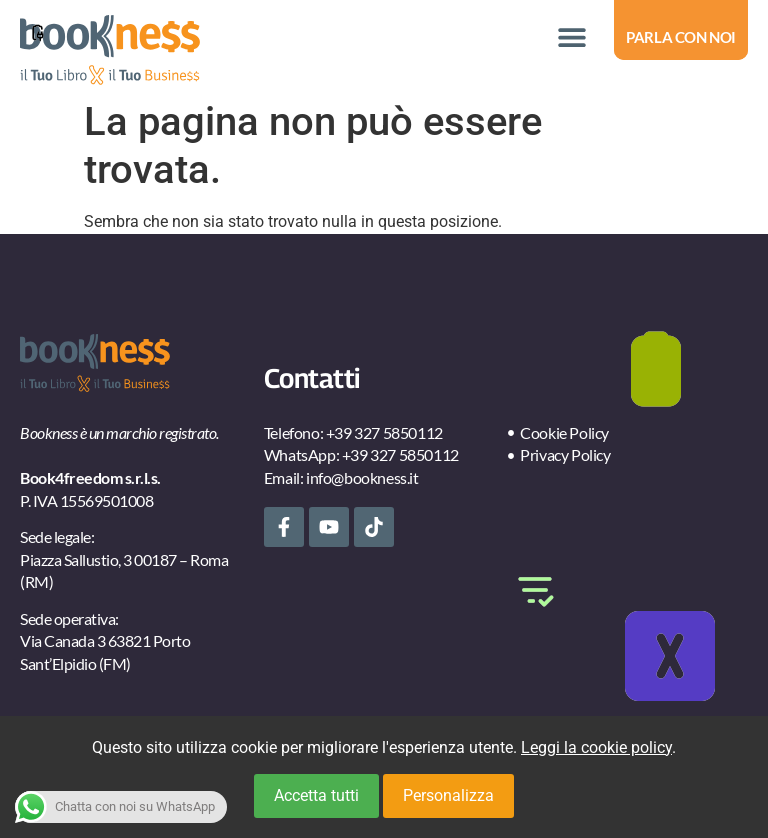 Image resolution: width=768 pixels, height=838 pixels. Describe the element at coordinates (670, 656) in the screenshot. I see `close or dismiss a window` at that location.